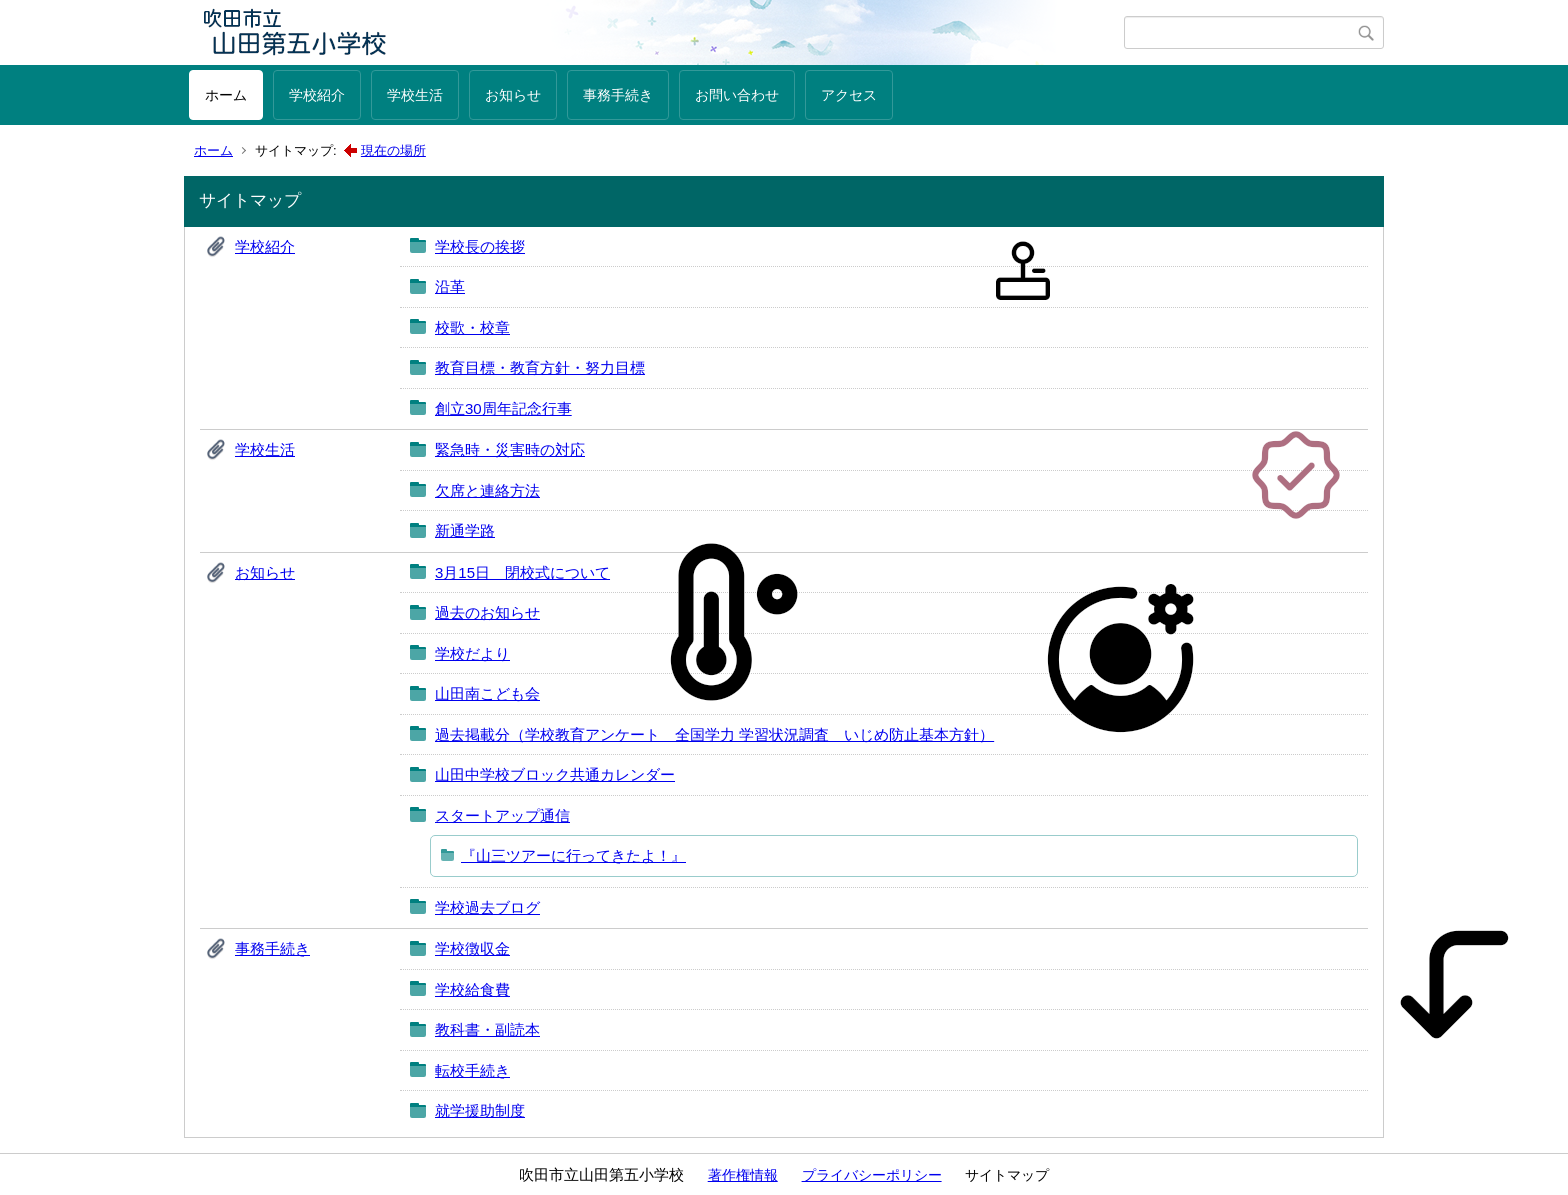 This screenshot has height=1195, width=1568. What do you see at coordinates (1458, 981) in the screenshot?
I see `go back and down in navigation` at bounding box center [1458, 981].